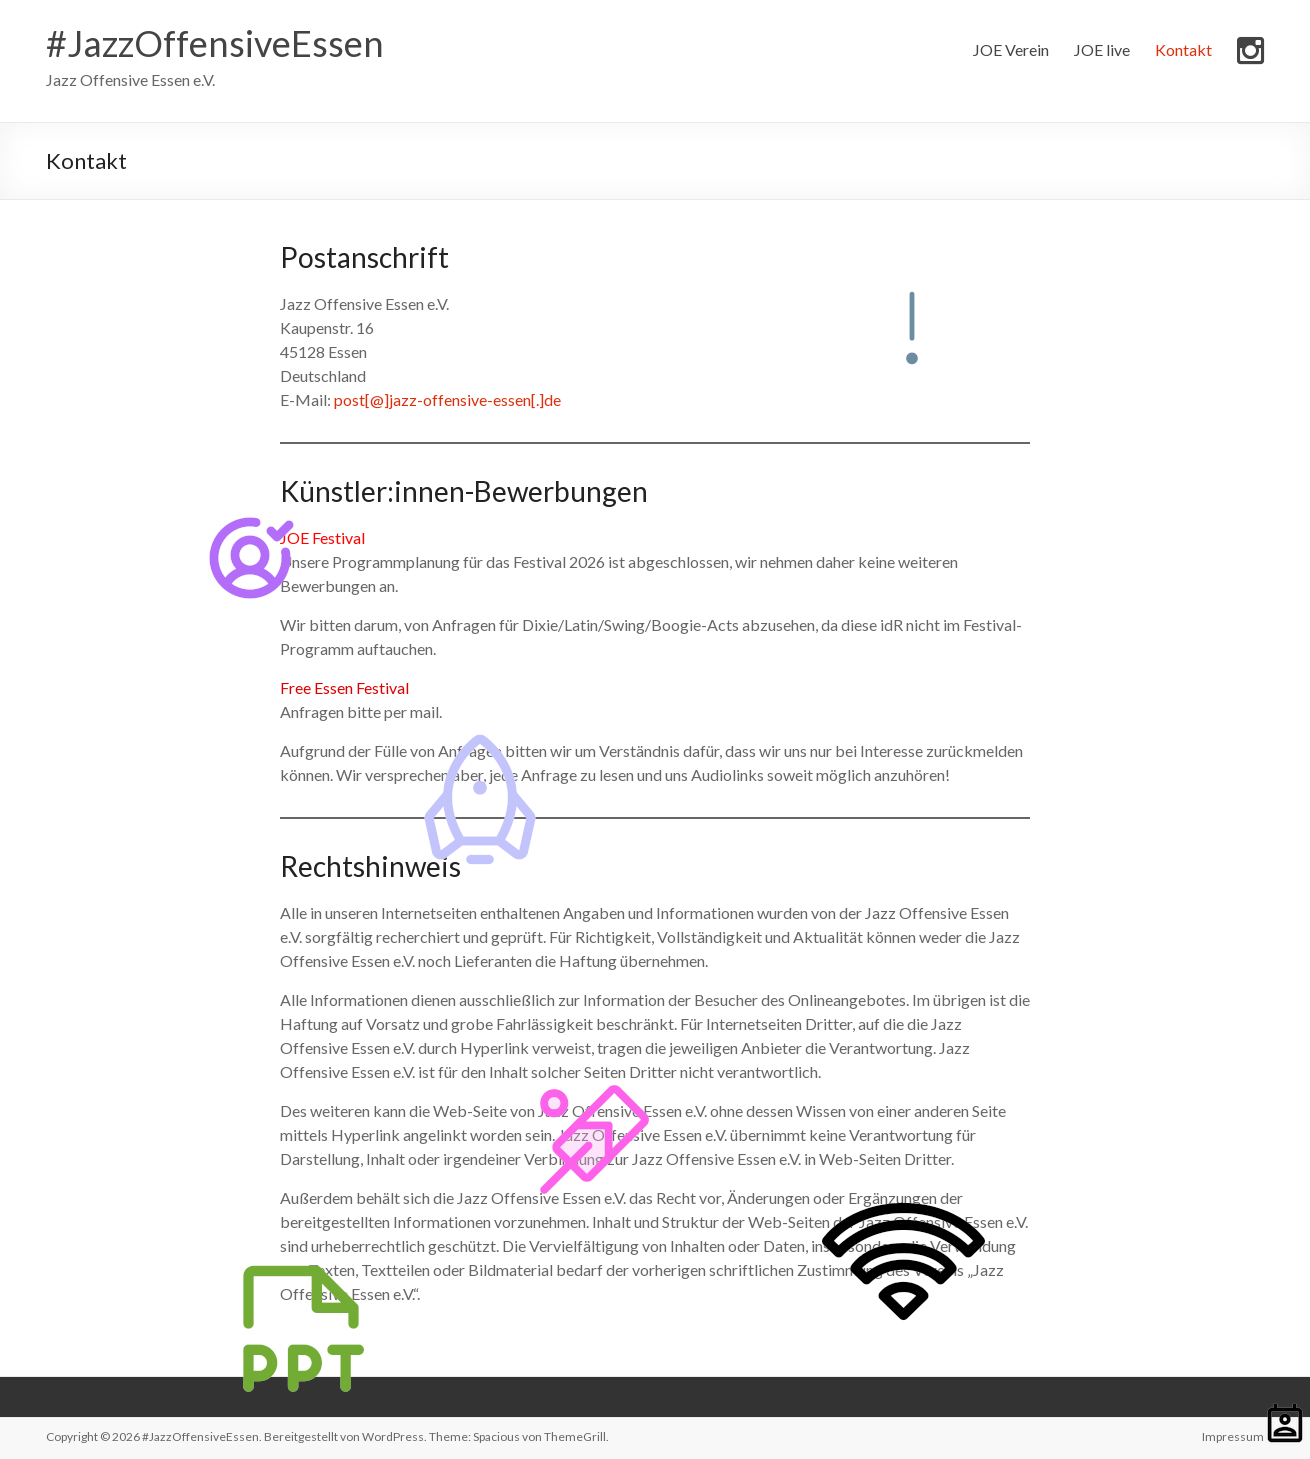 The image size is (1310, 1459). Describe the element at coordinates (250, 558) in the screenshot. I see `verified user profile` at that location.